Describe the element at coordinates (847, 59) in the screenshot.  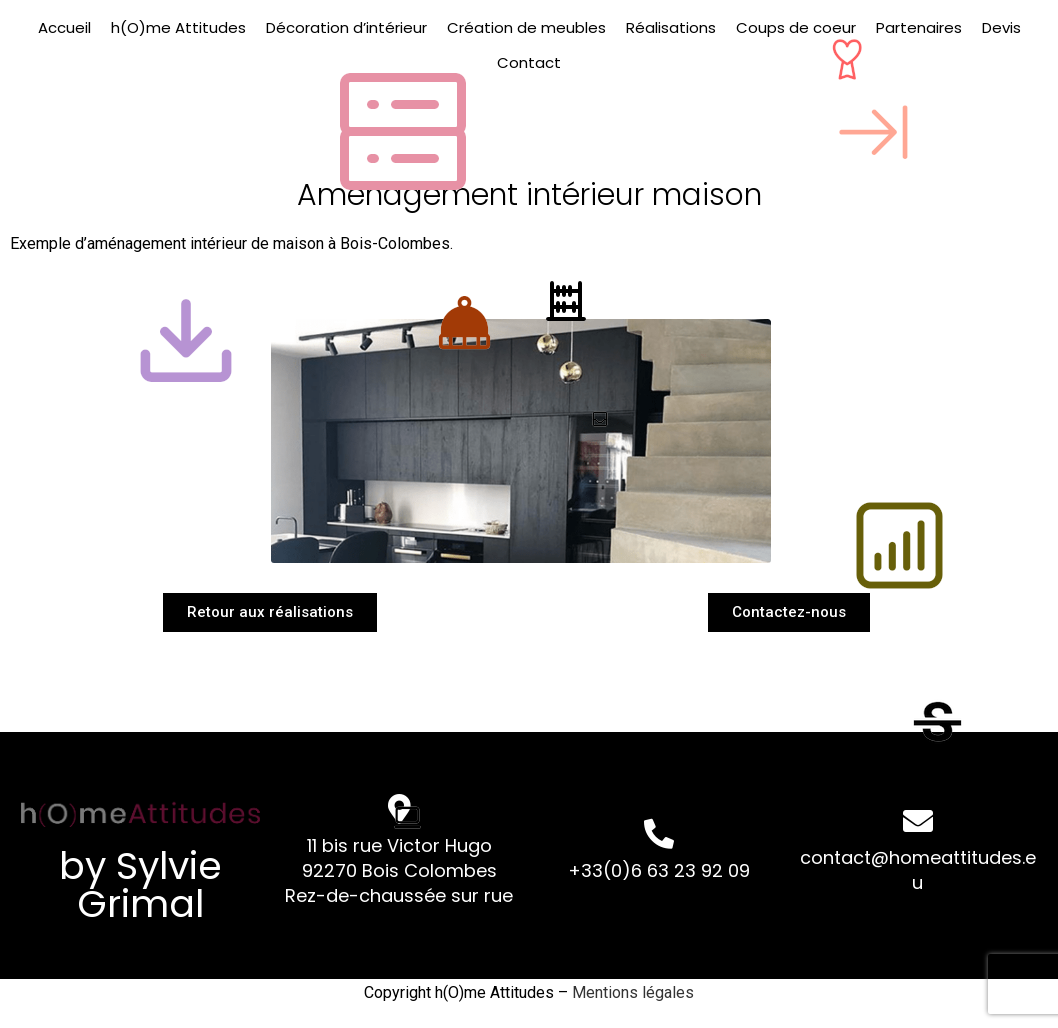
I see `view sponsor tiers and levels` at that location.